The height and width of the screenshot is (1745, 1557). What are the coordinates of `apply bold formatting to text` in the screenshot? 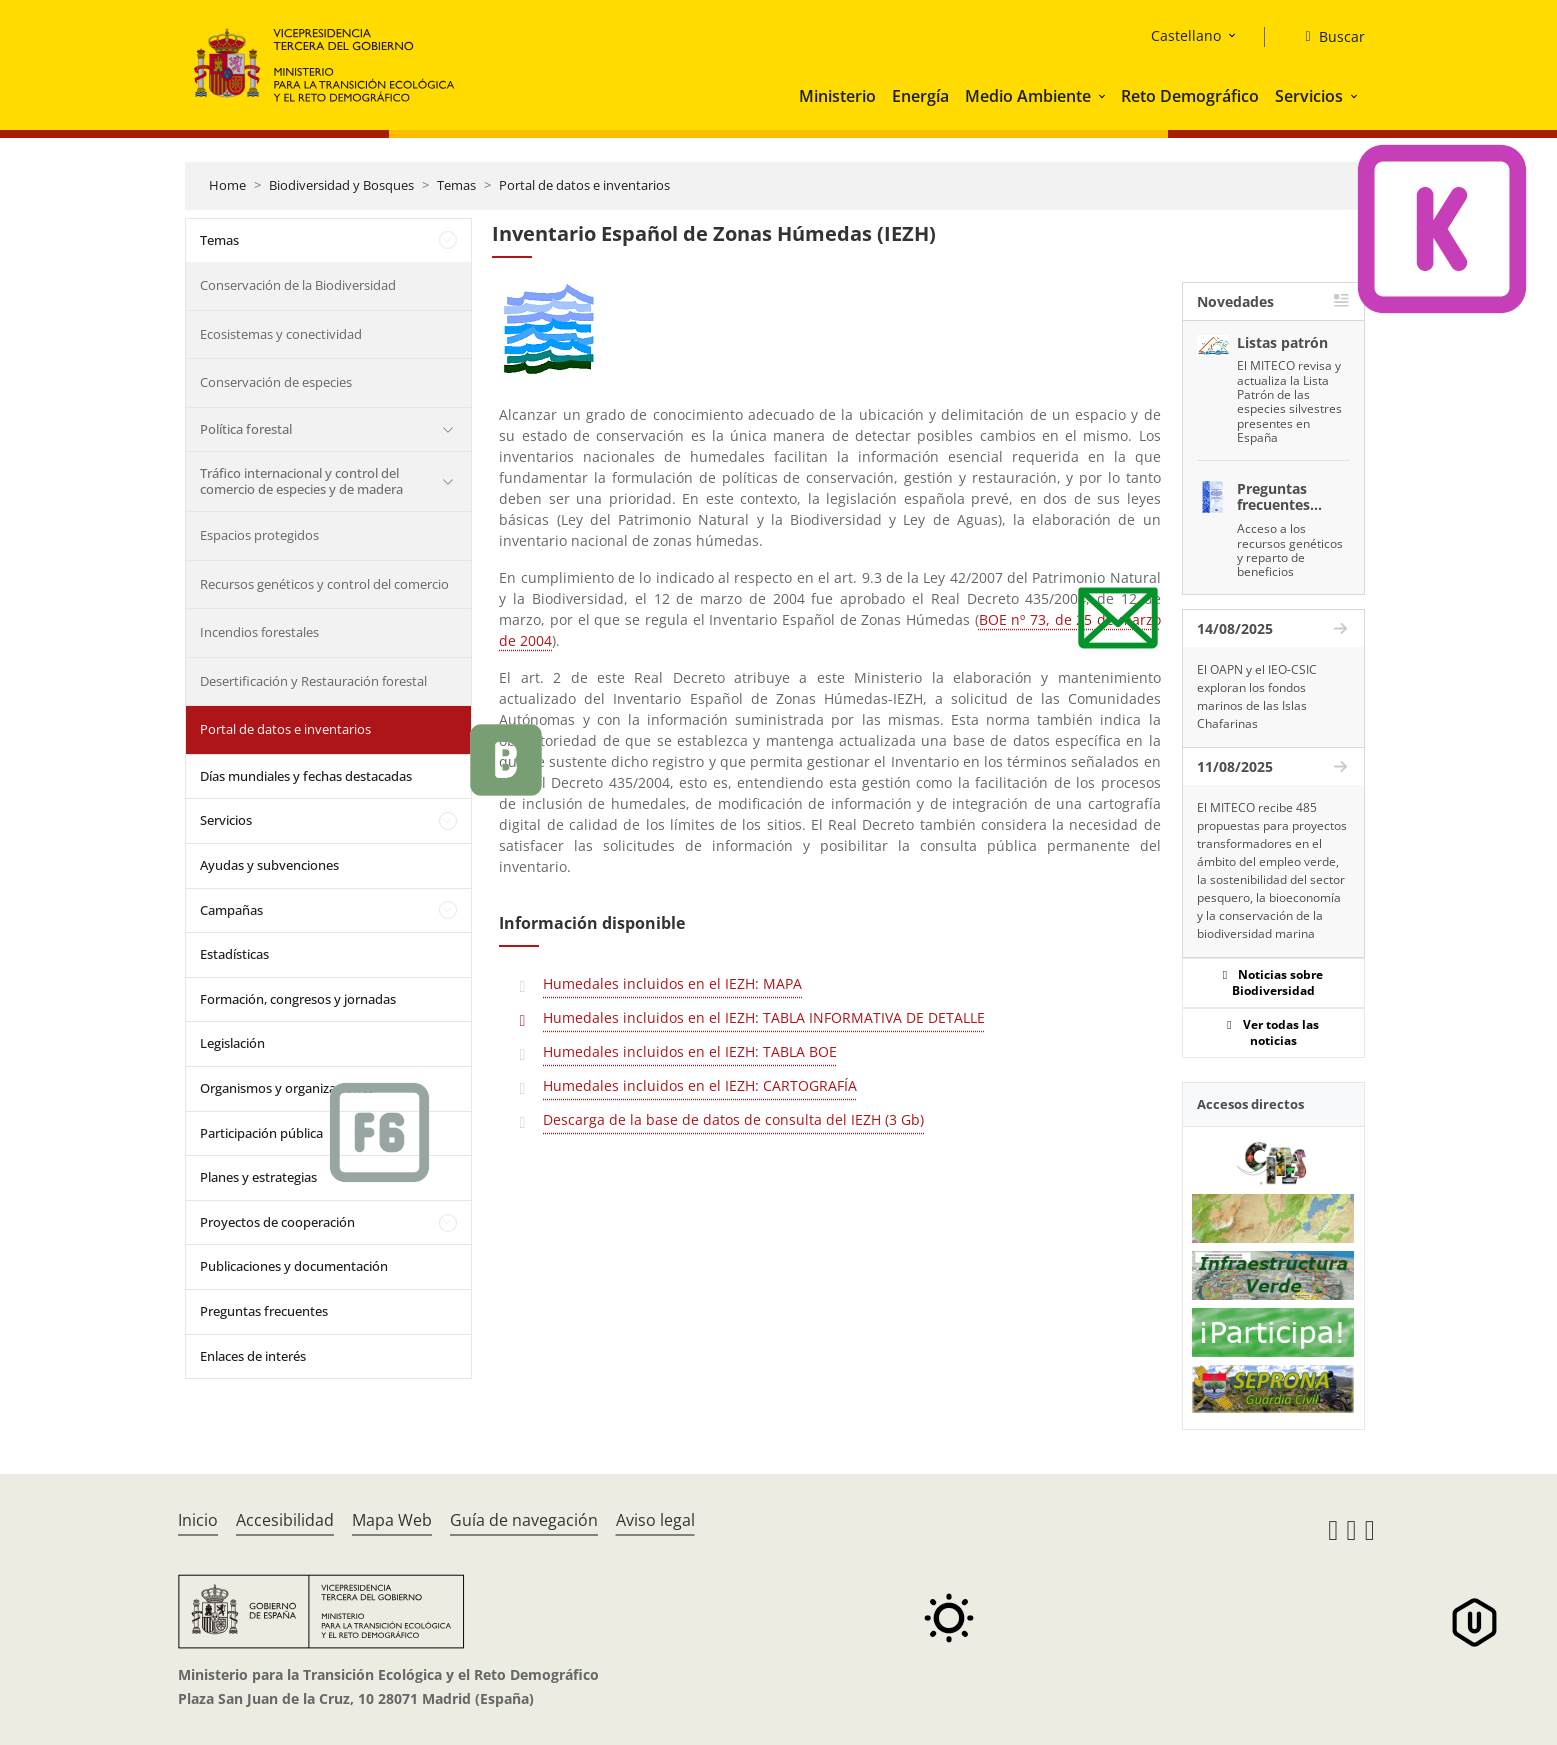 It's located at (506, 760).